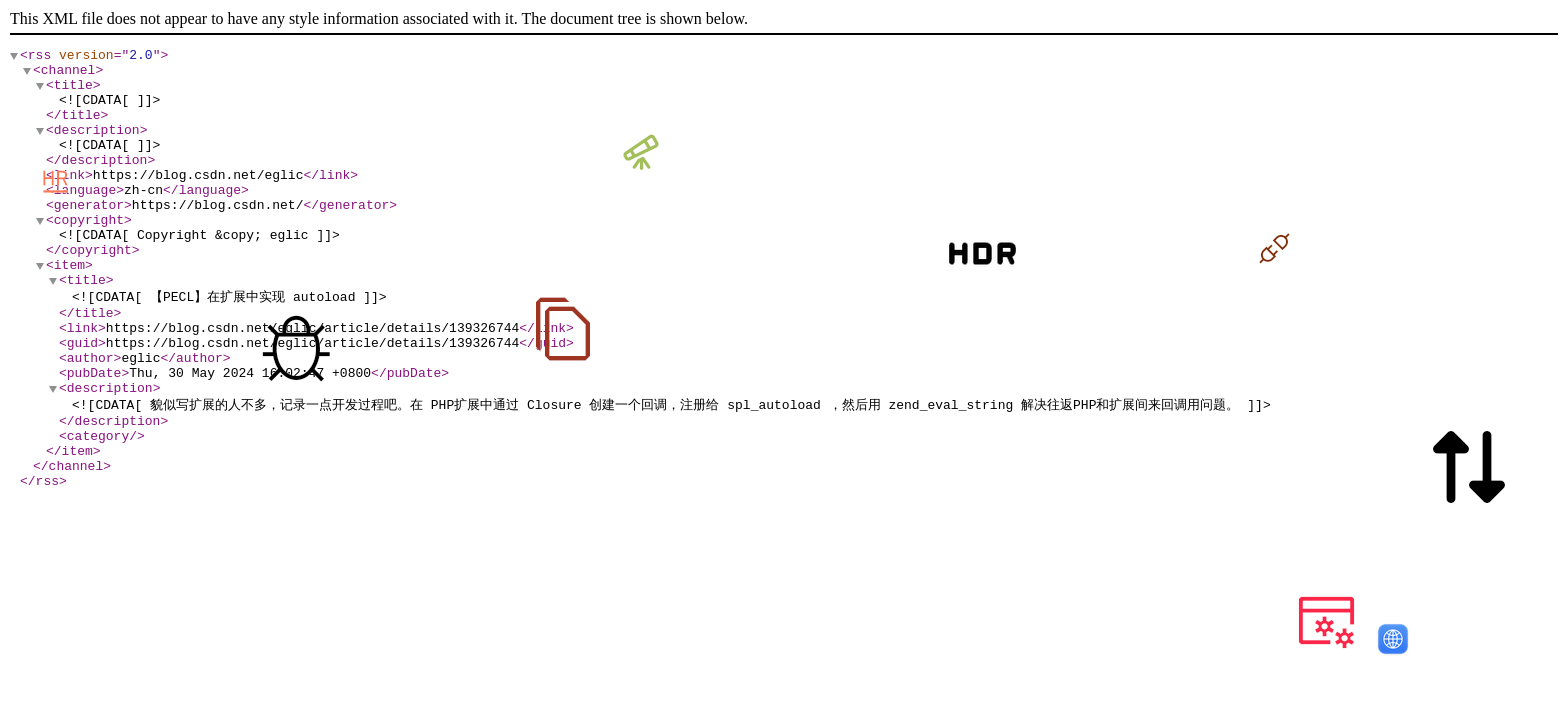 This screenshot has width=1568, height=720. Describe the element at coordinates (296, 349) in the screenshot. I see `report a bug or issue` at that location.